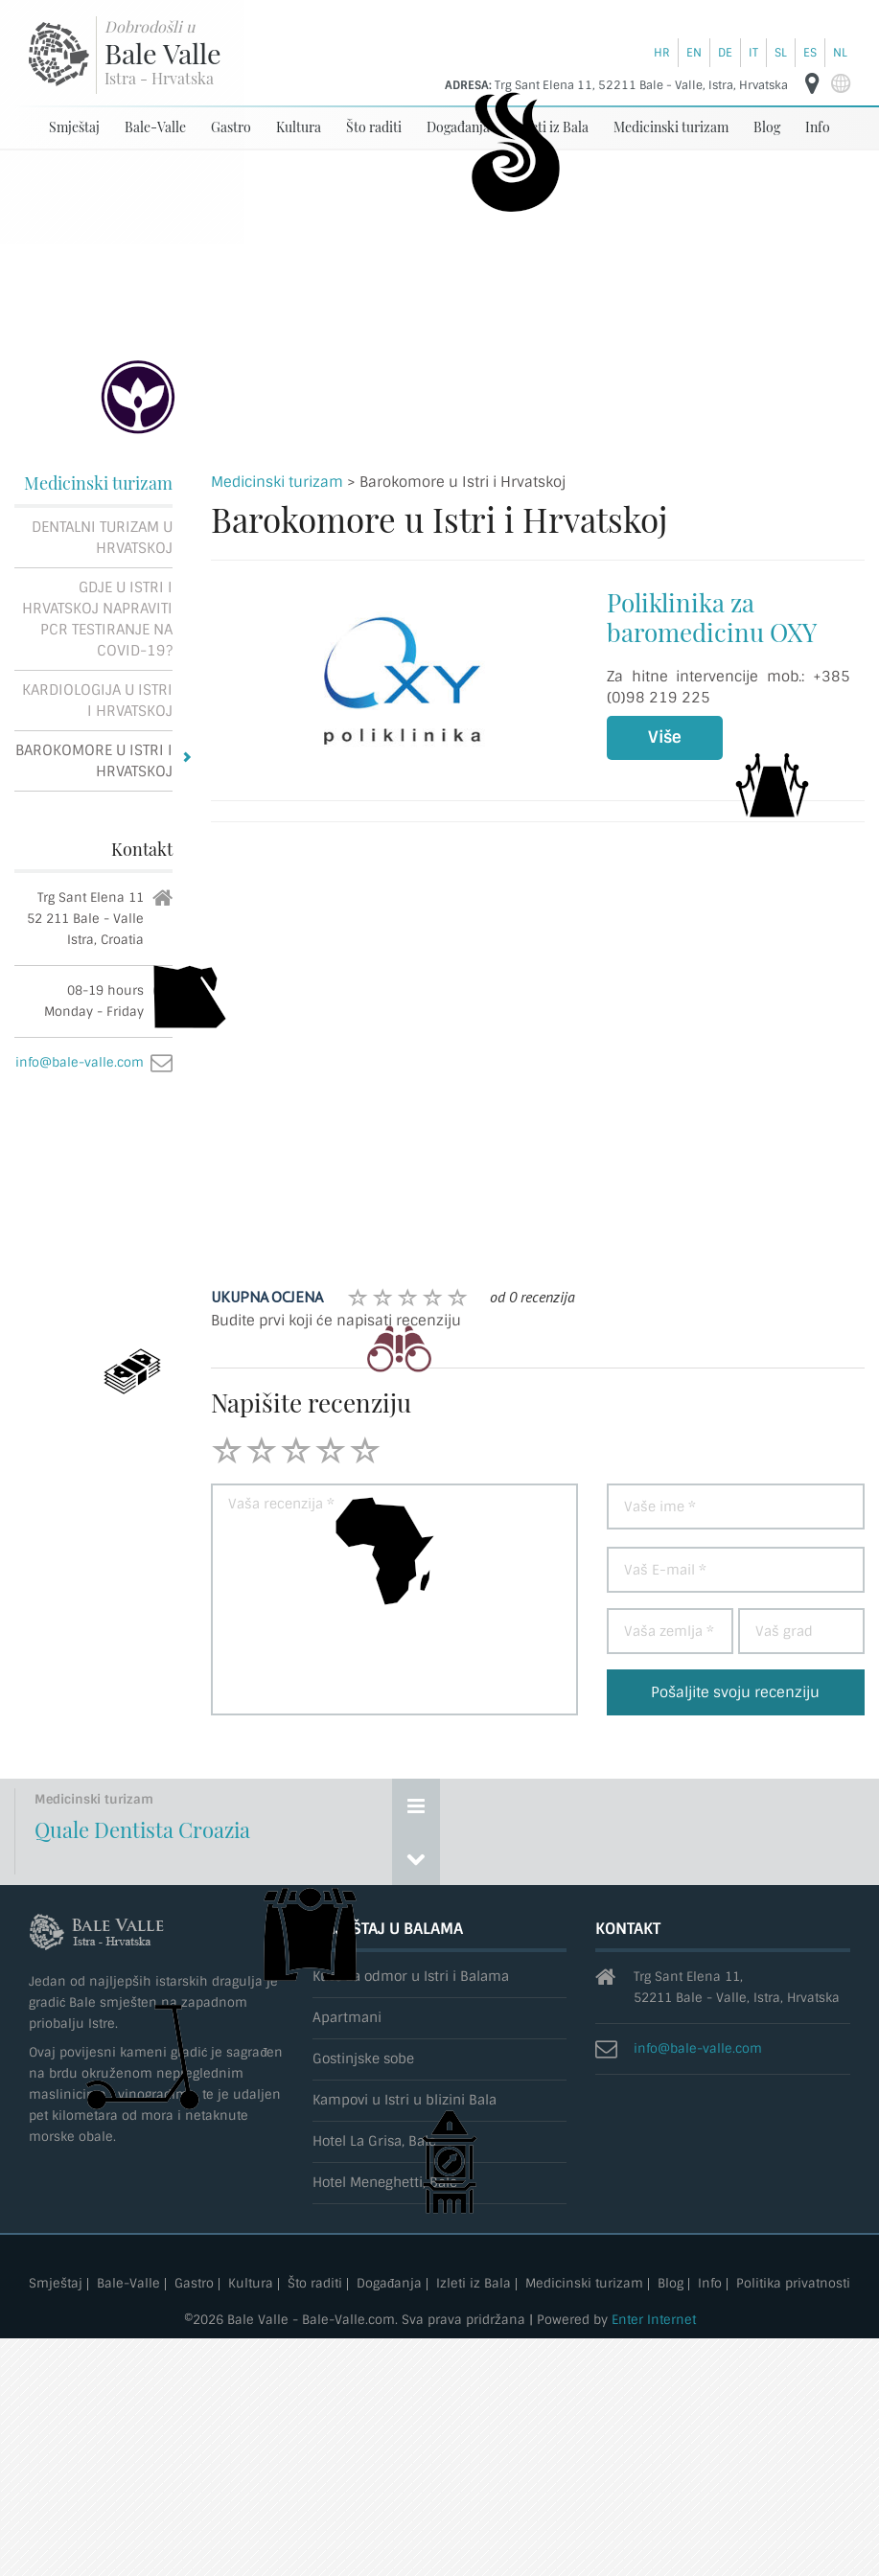 The width and height of the screenshot is (879, 2576). Describe the element at coordinates (190, 997) in the screenshot. I see `select Egypt as your region or country` at that location.